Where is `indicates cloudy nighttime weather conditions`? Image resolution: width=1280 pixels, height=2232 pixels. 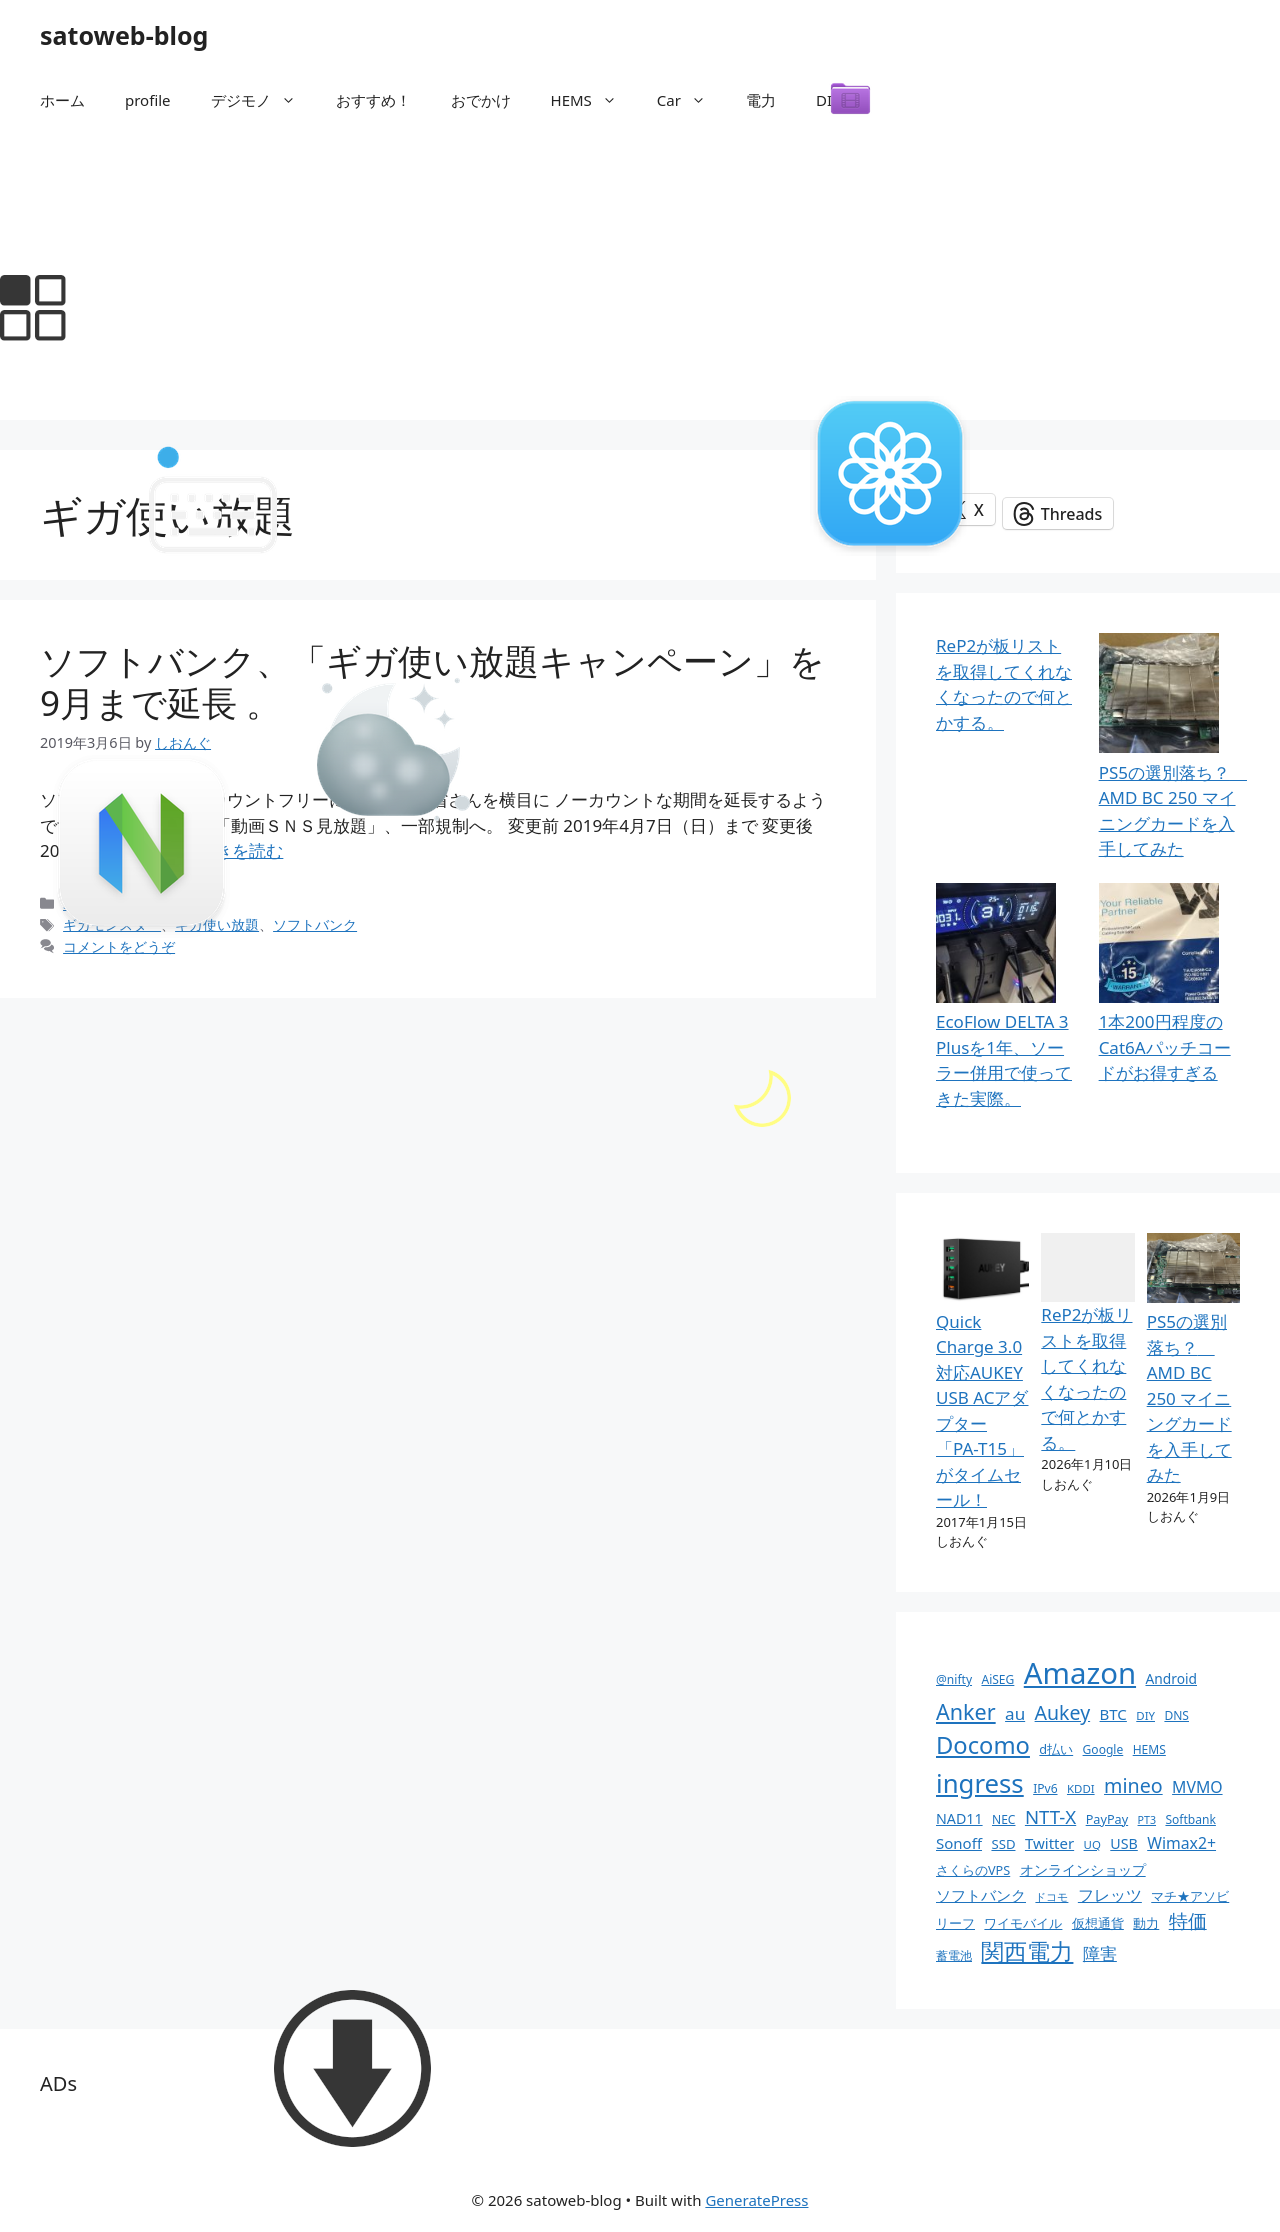
indicates cloudy nighttime weather conditions is located at coordinates (393, 749).